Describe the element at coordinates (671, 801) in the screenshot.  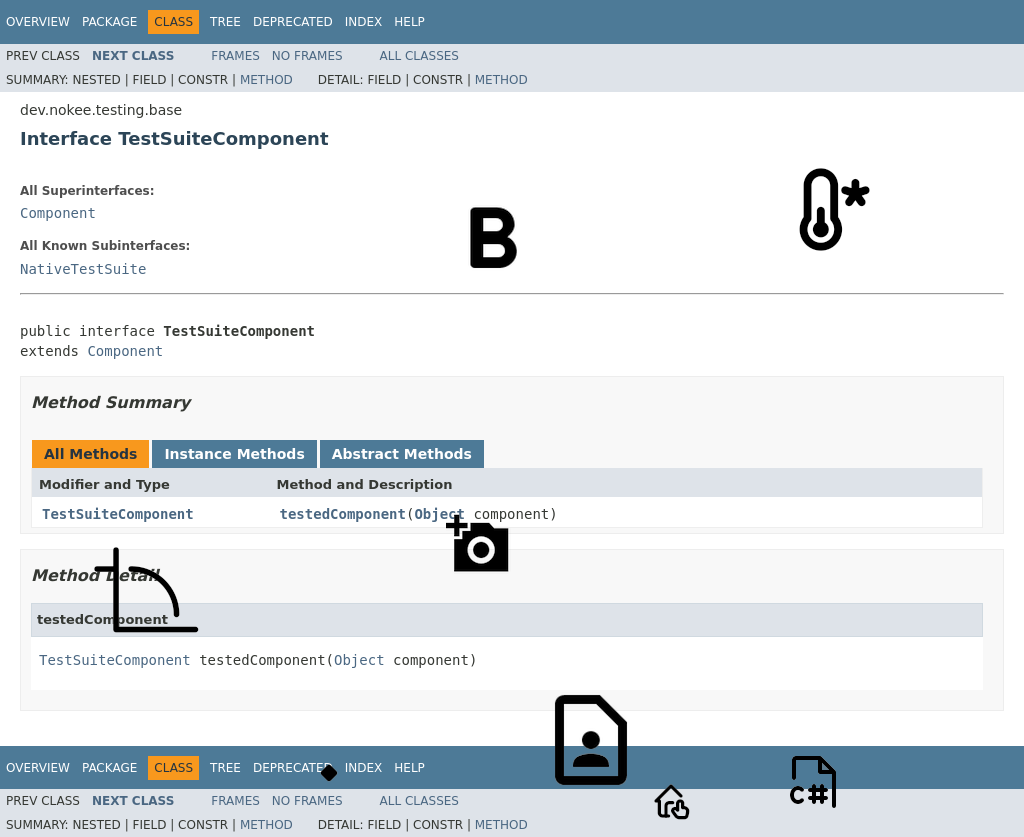
I see `access home care or support services` at that location.